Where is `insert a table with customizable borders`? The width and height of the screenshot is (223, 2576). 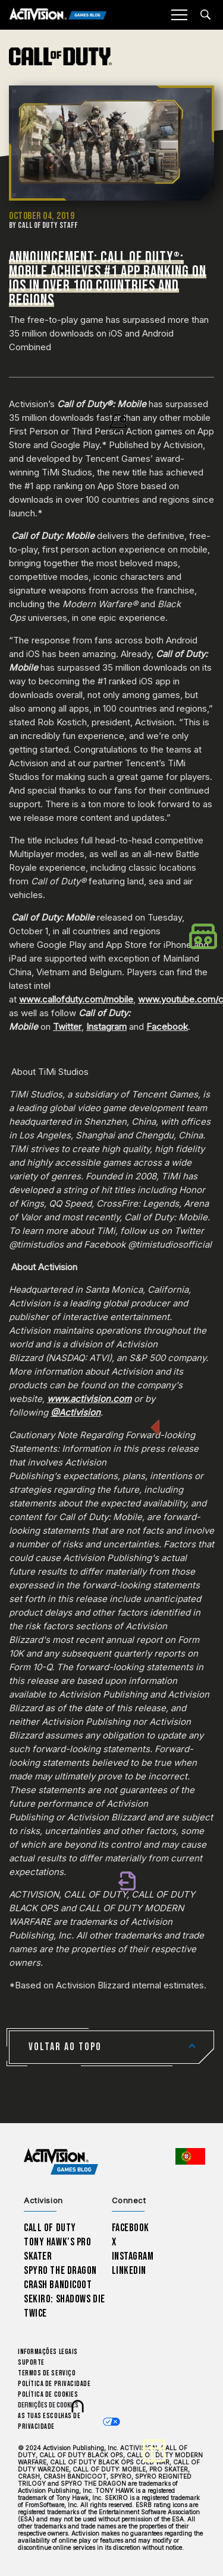 insert a table with customizable borders is located at coordinates (154, 2451).